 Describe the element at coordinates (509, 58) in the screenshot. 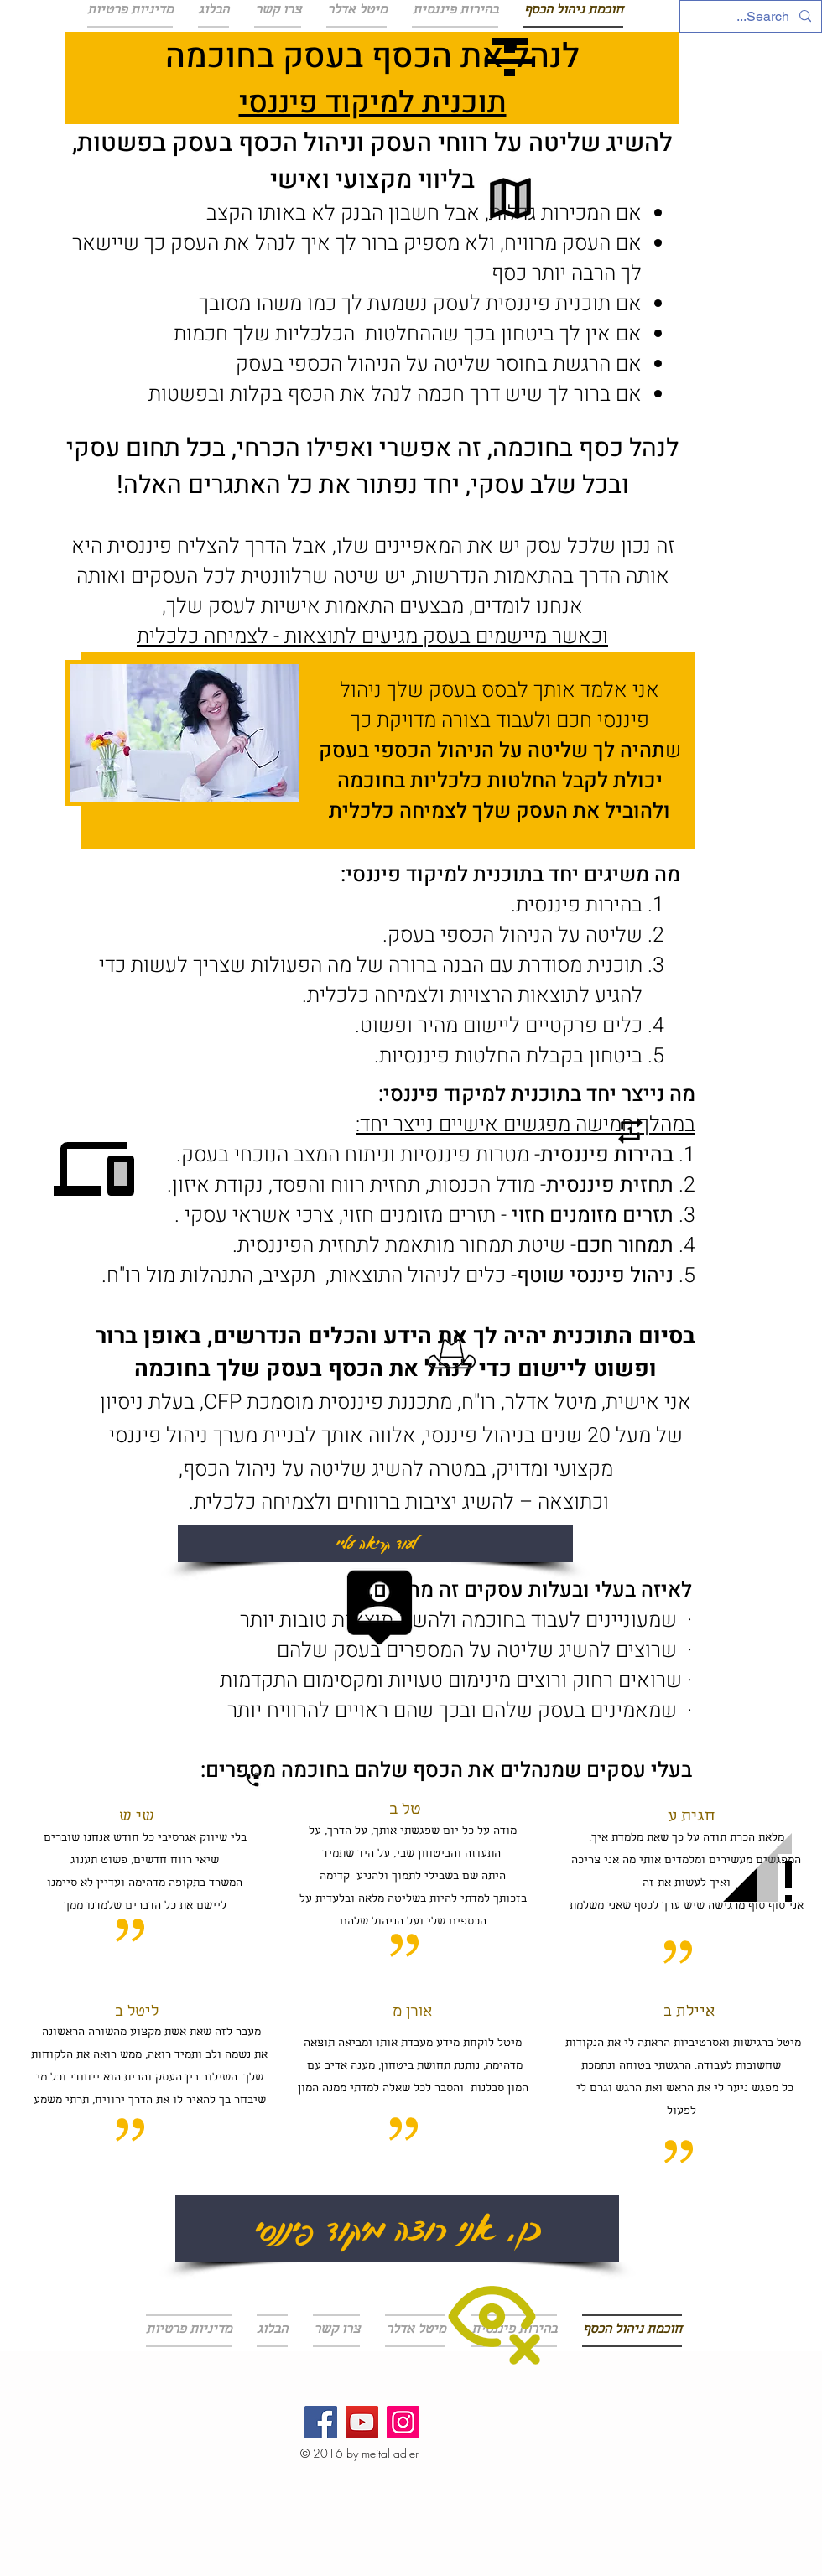

I see `apply strikethrough formatting to selected text` at that location.